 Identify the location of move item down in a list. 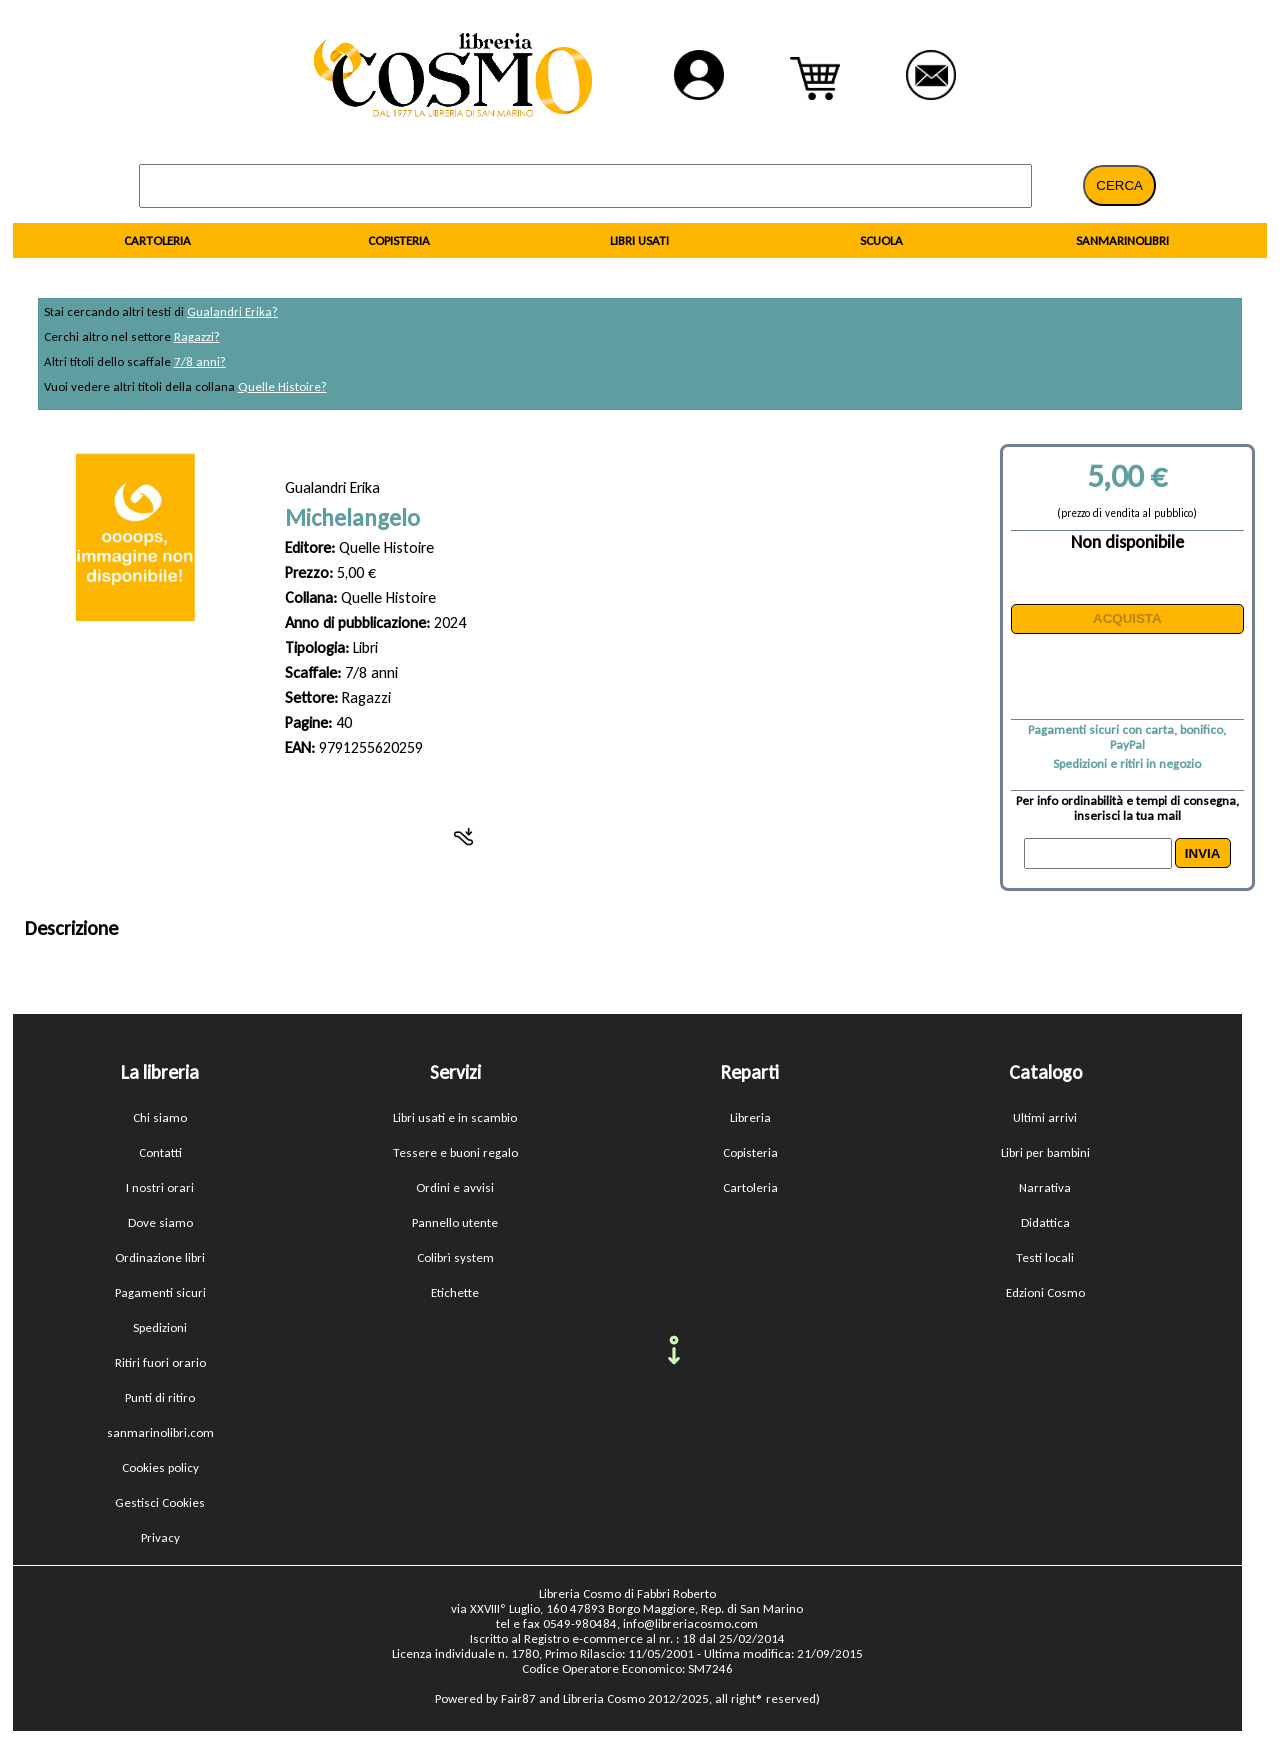
(674, 1350).